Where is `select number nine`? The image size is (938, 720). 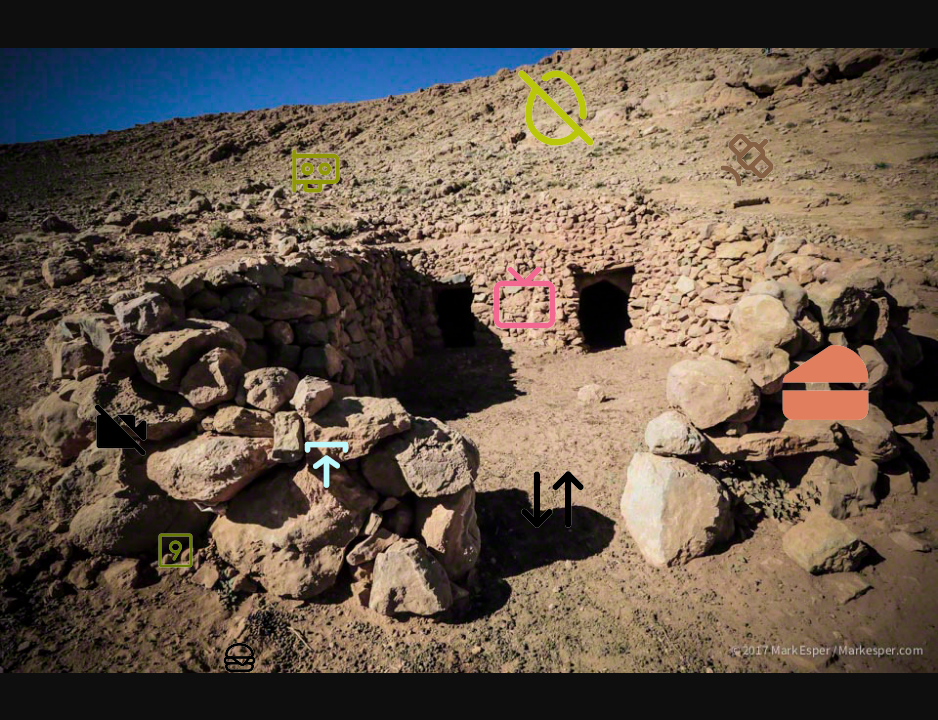 select number nine is located at coordinates (175, 550).